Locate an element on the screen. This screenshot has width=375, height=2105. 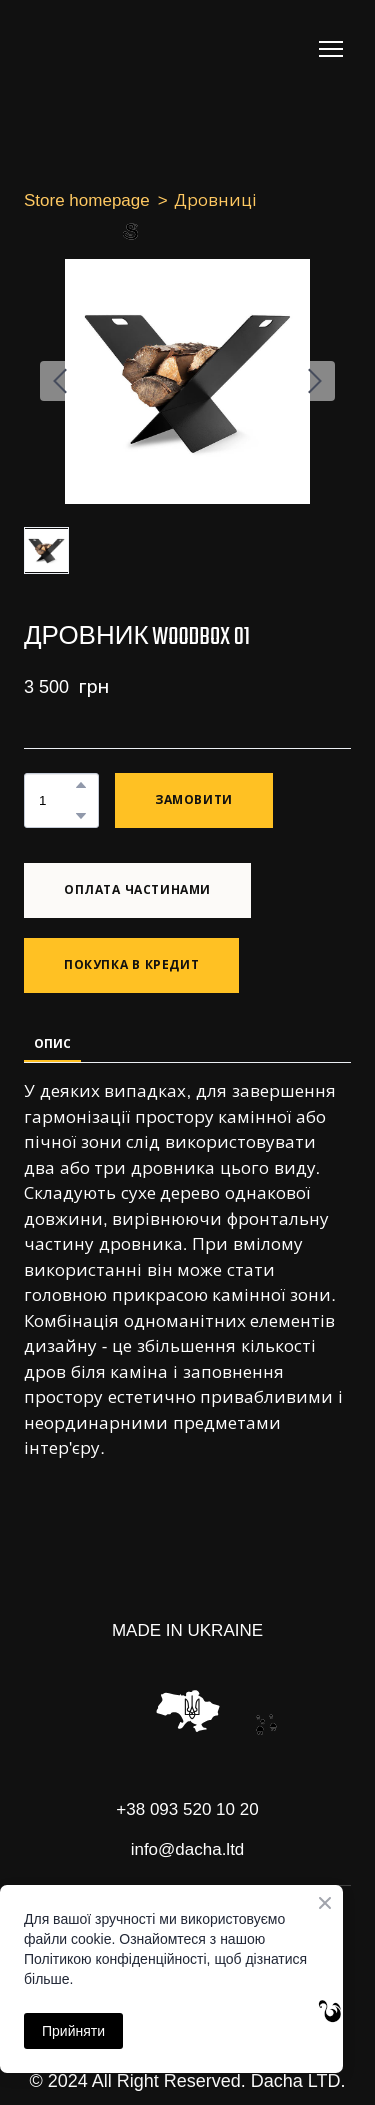
play snake game is located at coordinates (130, 231).